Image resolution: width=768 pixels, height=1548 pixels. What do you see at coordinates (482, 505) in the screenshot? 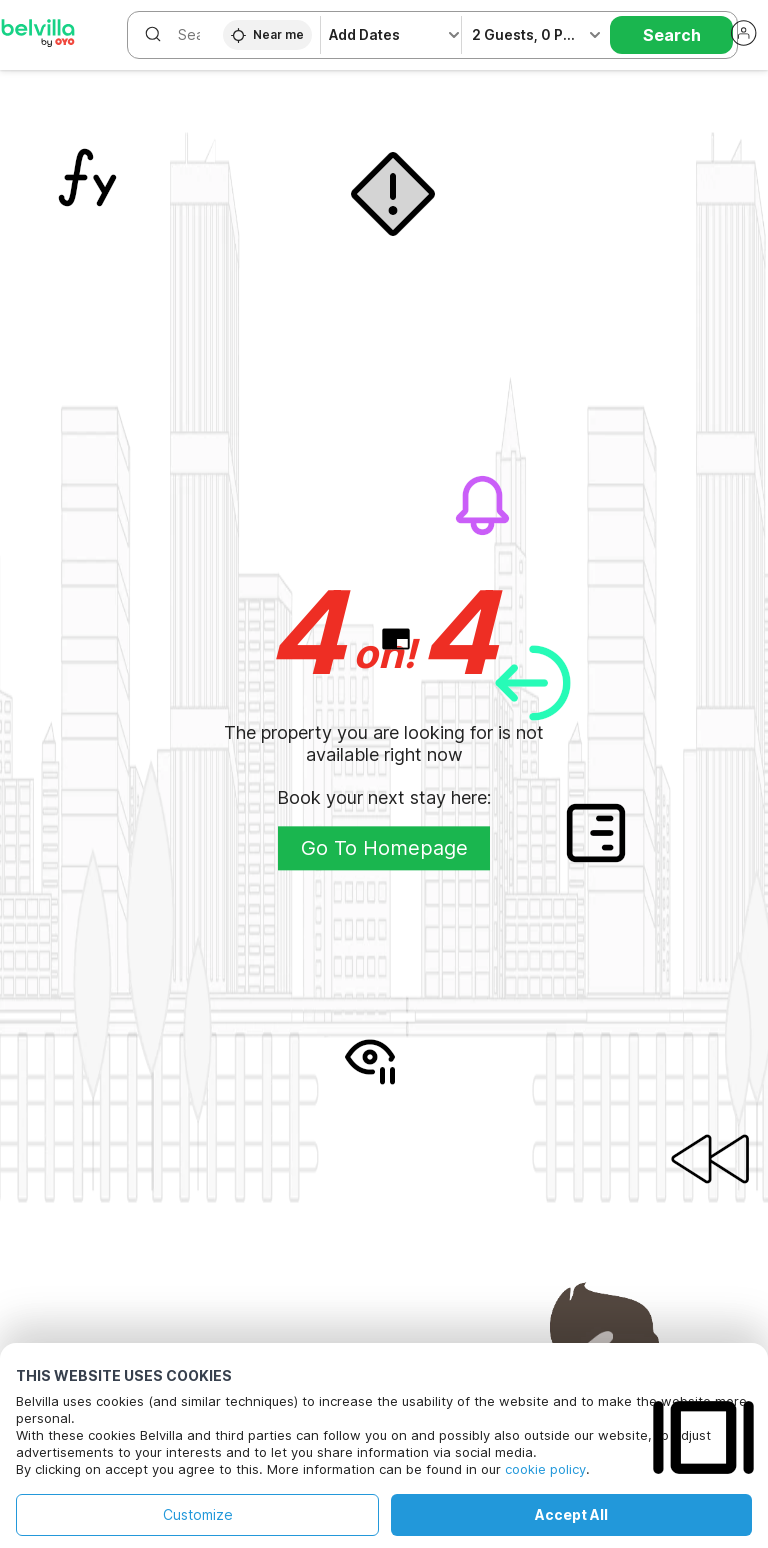
I see `view notifications` at bounding box center [482, 505].